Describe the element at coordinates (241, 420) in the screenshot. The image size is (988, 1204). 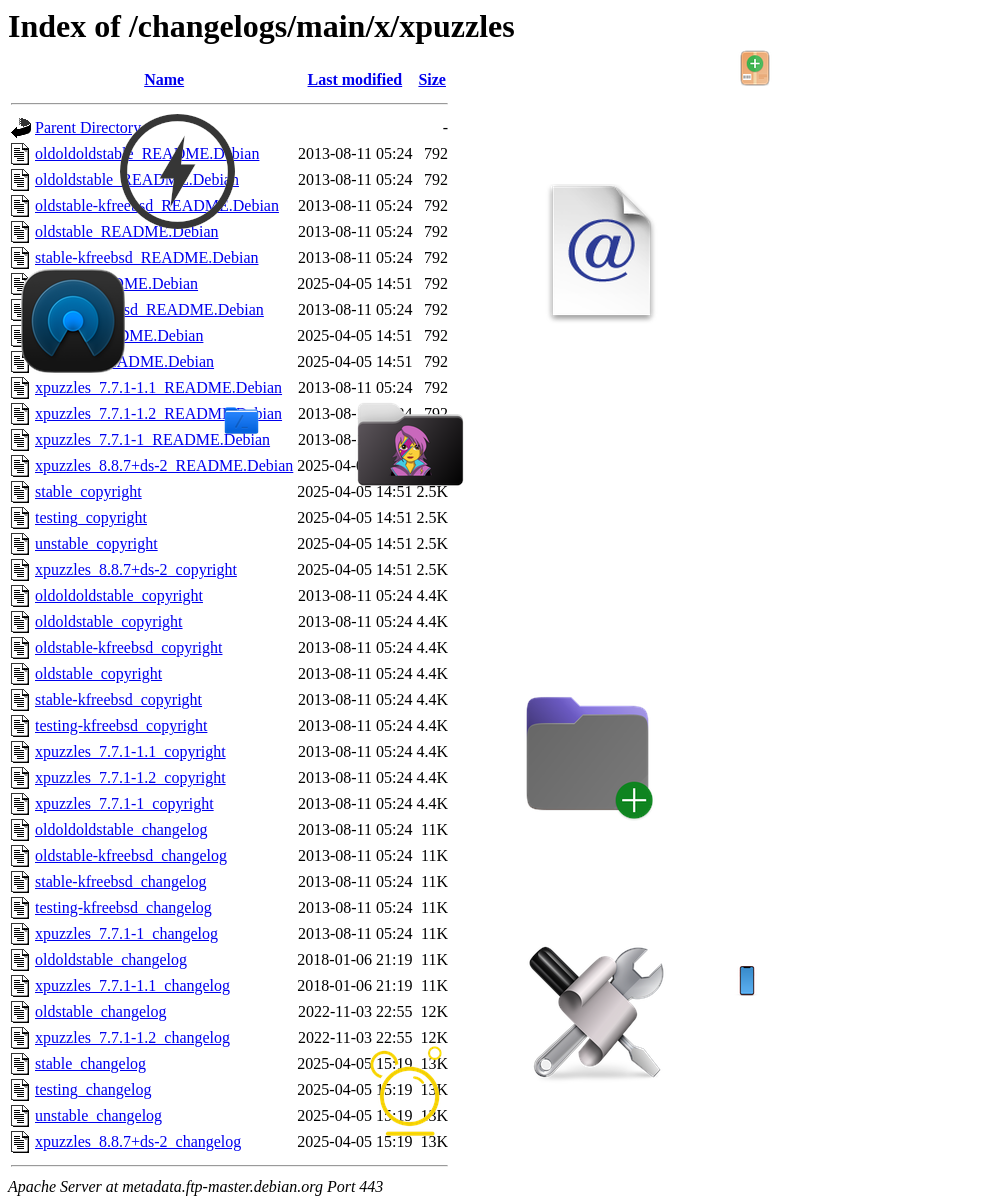
I see `access the root directory of your file system` at that location.